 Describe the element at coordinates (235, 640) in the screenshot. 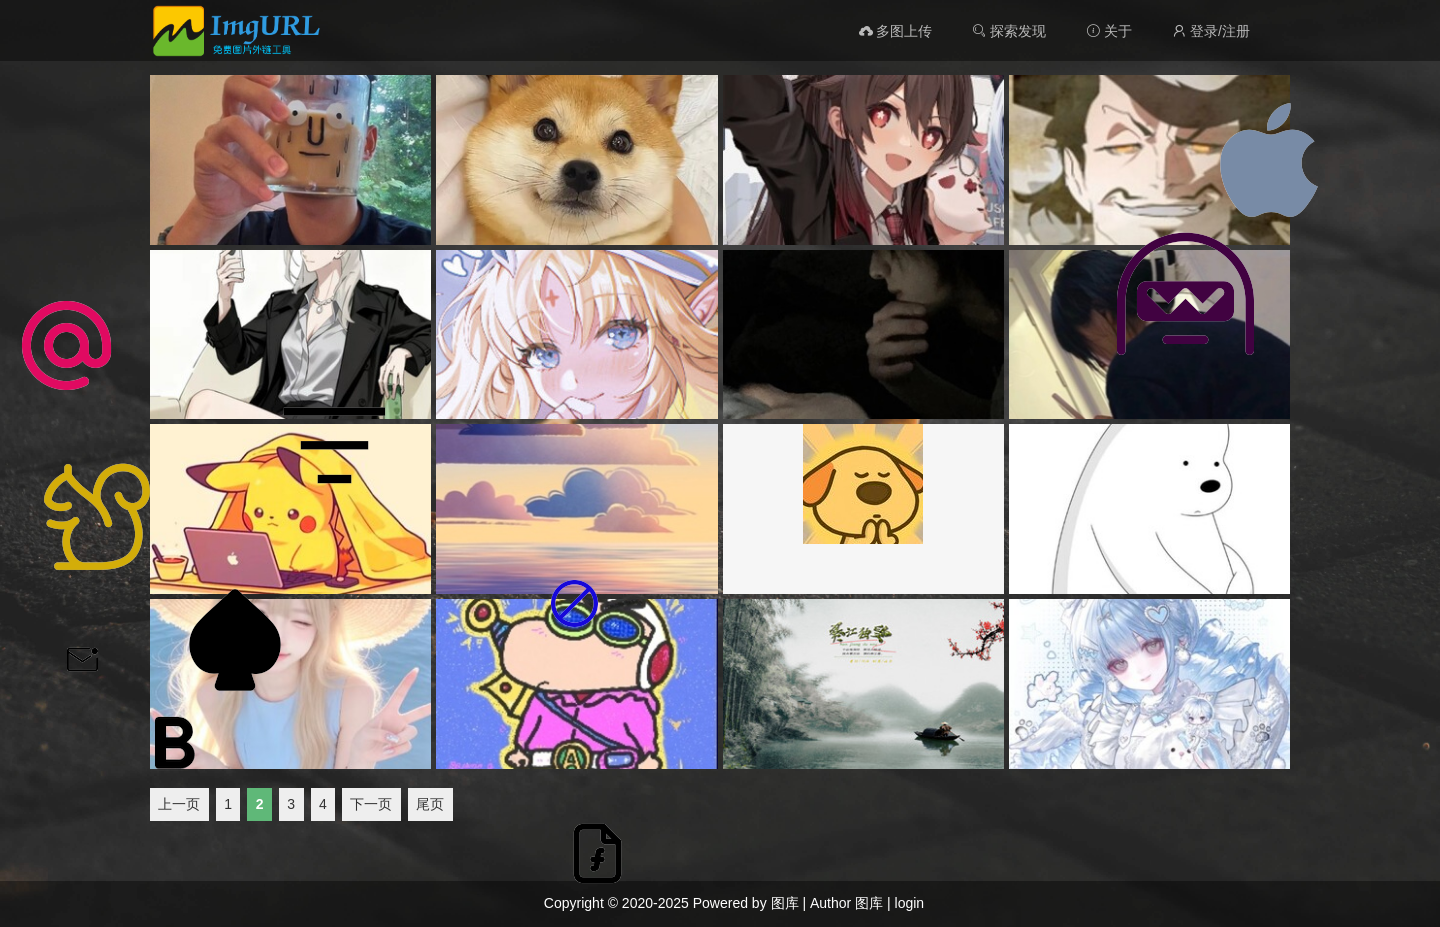

I see `spade suit symbol for card games` at that location.